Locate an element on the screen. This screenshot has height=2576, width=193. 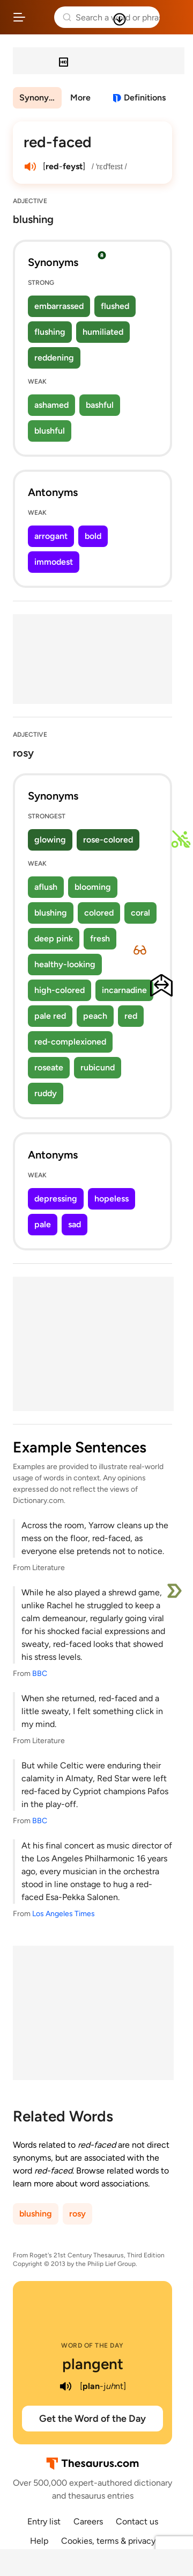
enable reading mode is located at coordinates (140, 950).